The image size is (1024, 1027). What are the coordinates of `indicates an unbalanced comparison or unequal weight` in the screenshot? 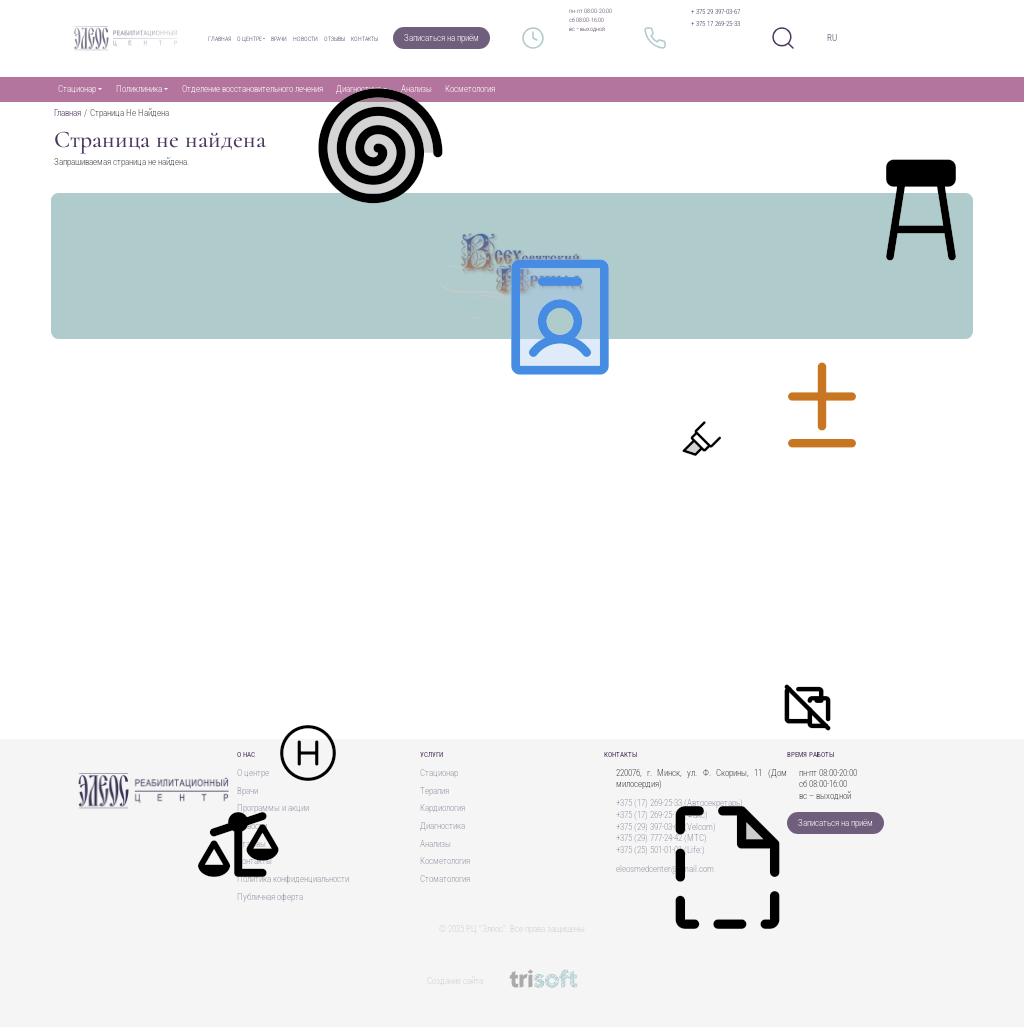 It's located at (238, 844).